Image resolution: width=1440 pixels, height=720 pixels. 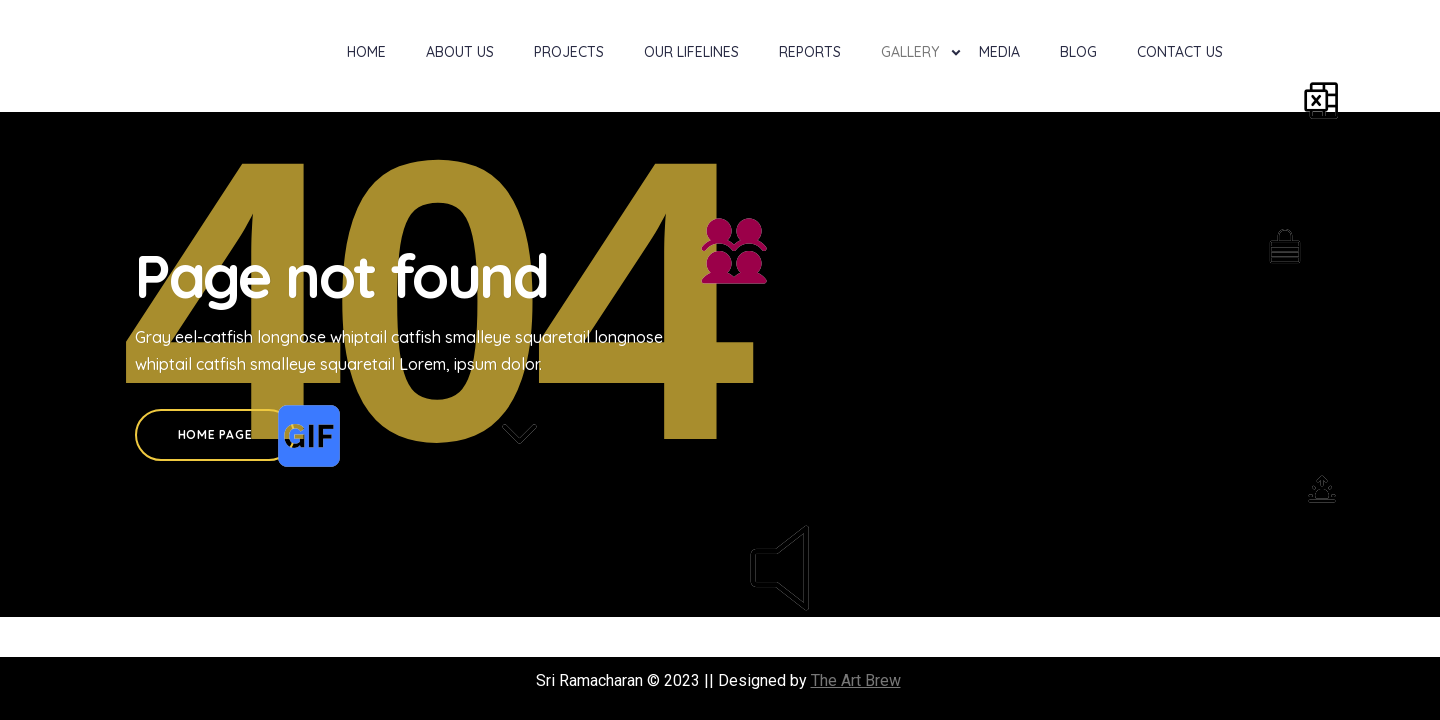 I want to click on expand a dropdown menu, so click(x=519, y=432).